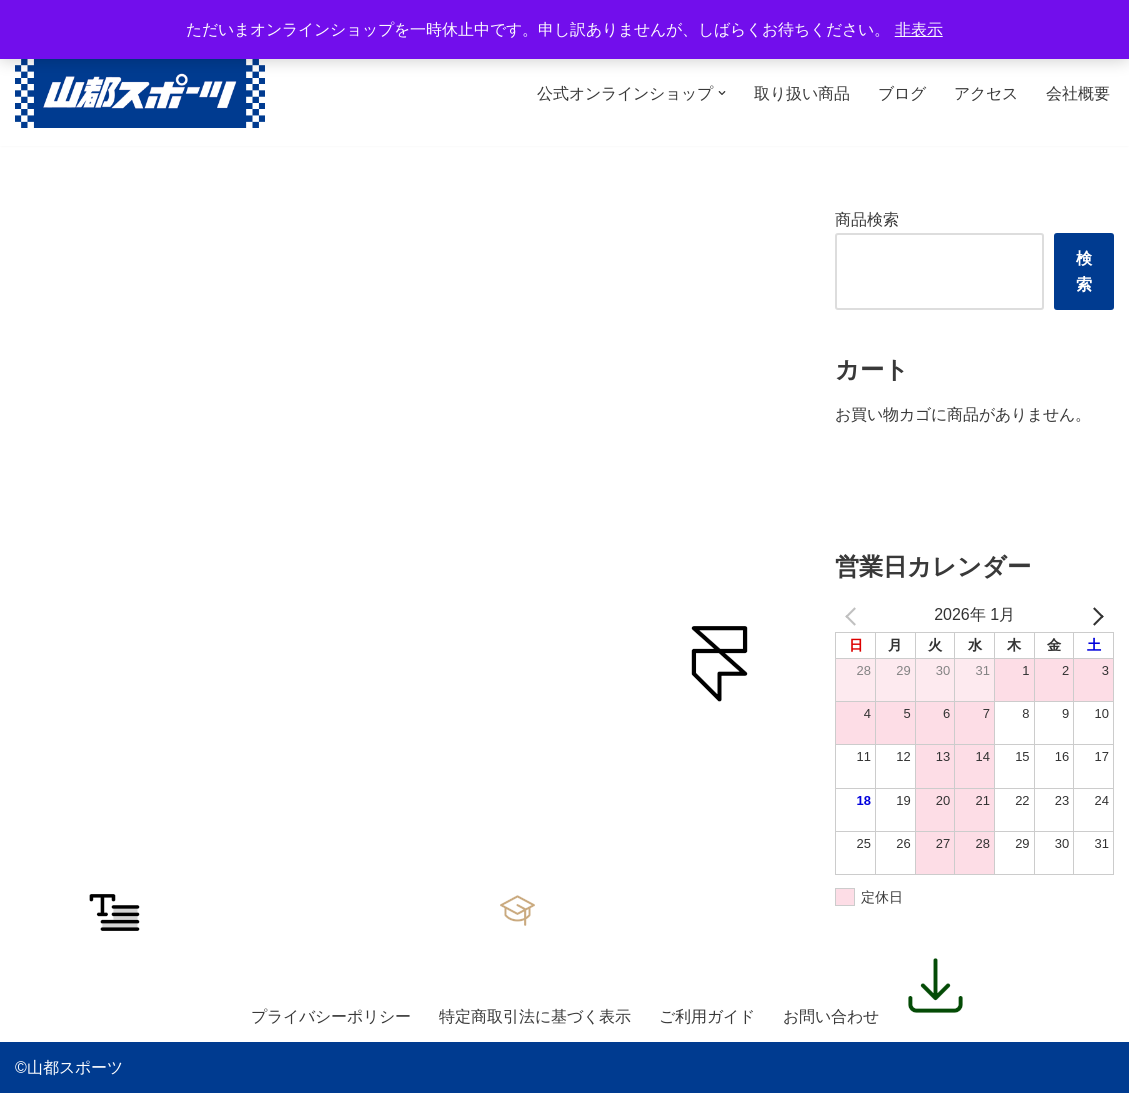 The image size is (1129, 1093). I want to click on open framer app, so click(719, 659).